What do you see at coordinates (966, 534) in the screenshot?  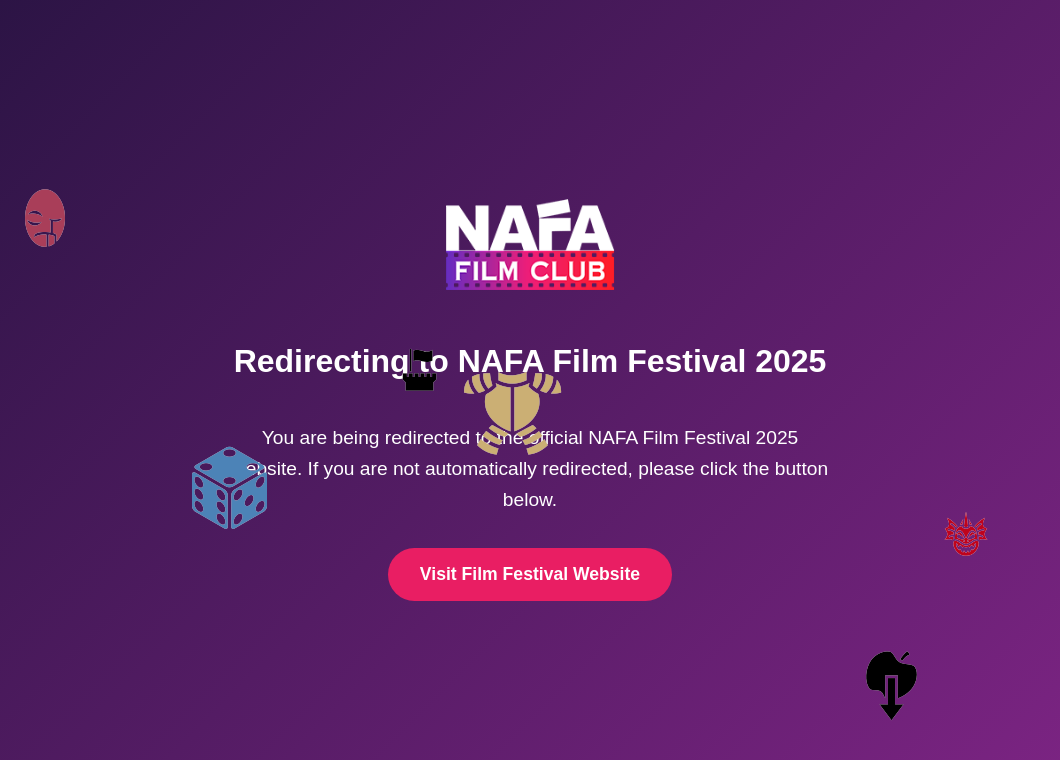 I see `encounter a fish monster enemy` at bounding box center [966, 534].